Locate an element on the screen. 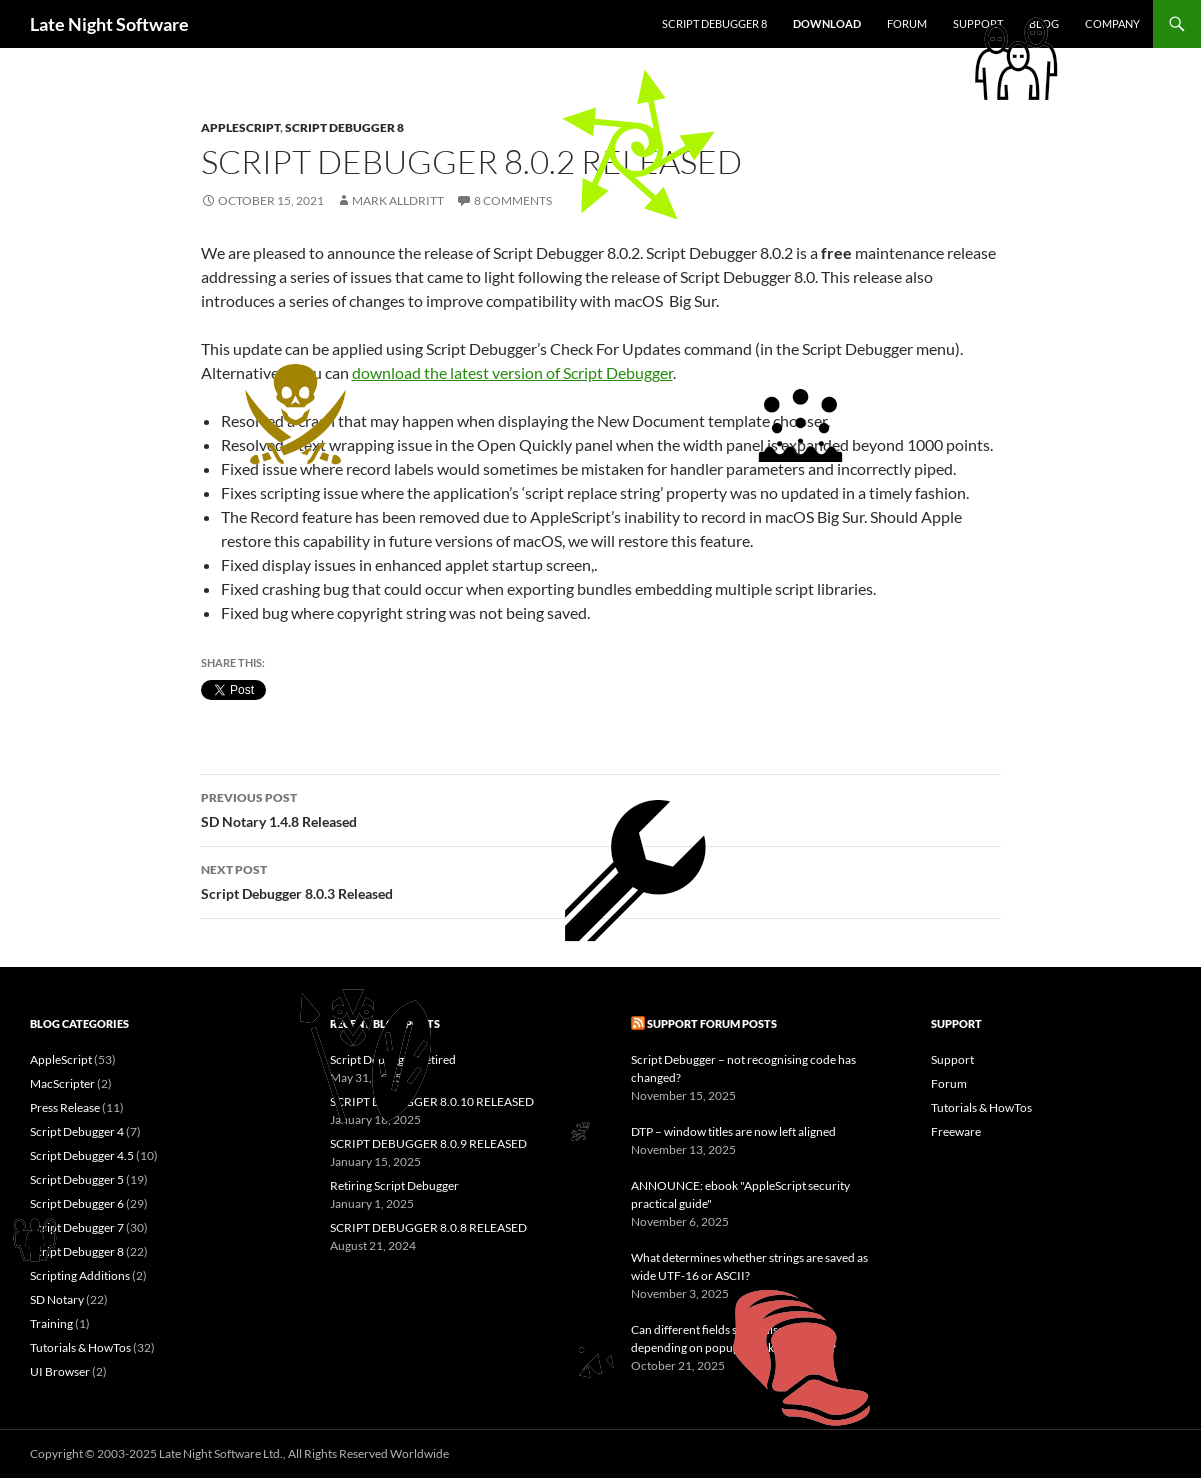  indicates pirate or seafaring game mode is located at coordinates (295, 414).